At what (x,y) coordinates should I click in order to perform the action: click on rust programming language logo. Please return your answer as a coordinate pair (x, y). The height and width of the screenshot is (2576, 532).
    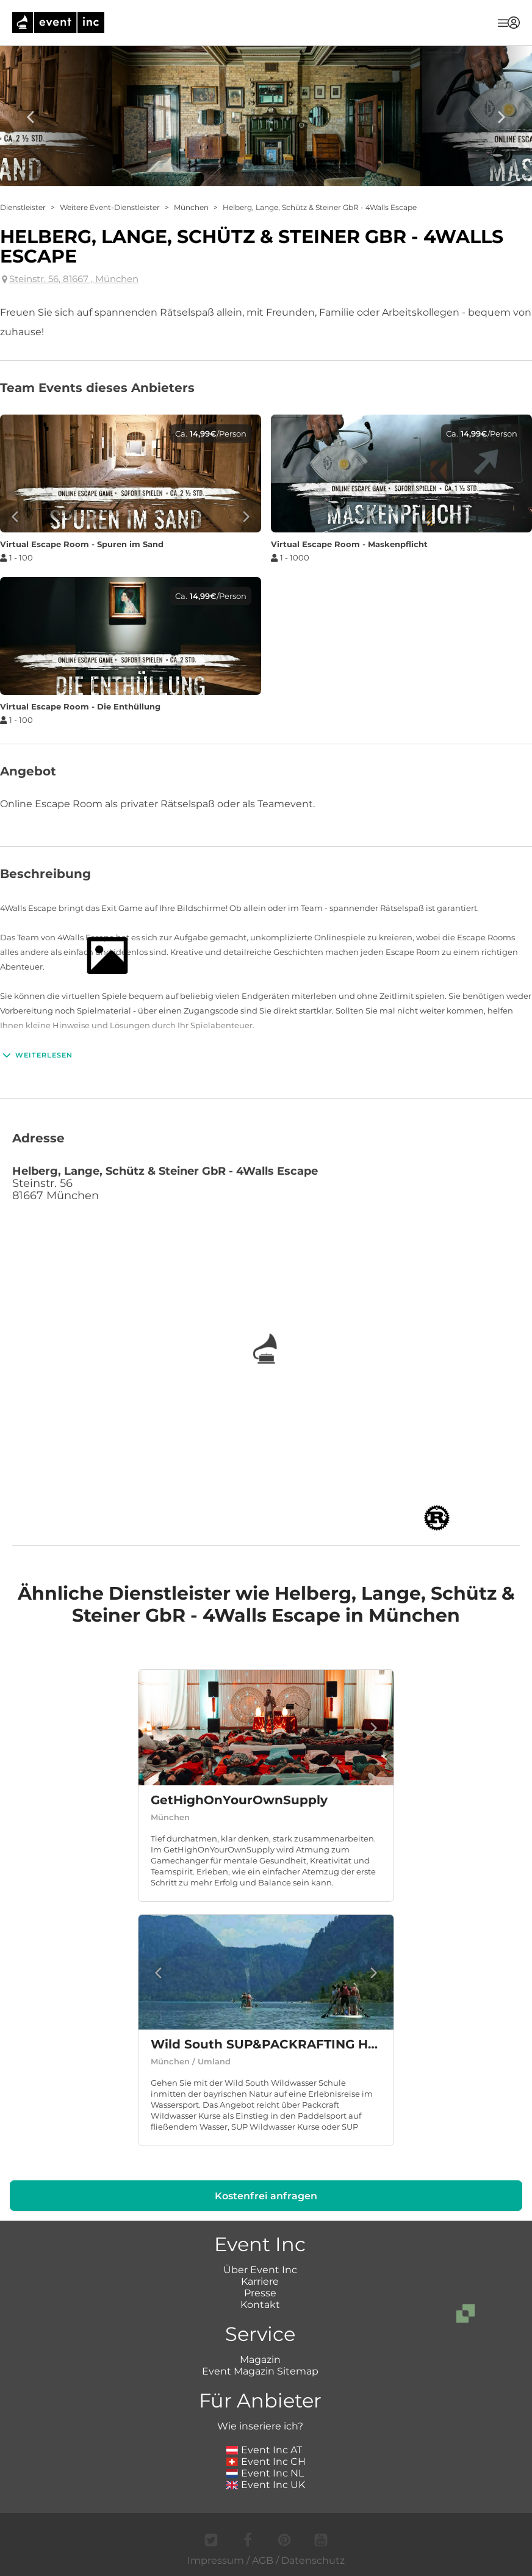
    Looking at the image, I should click on (437, 1518).